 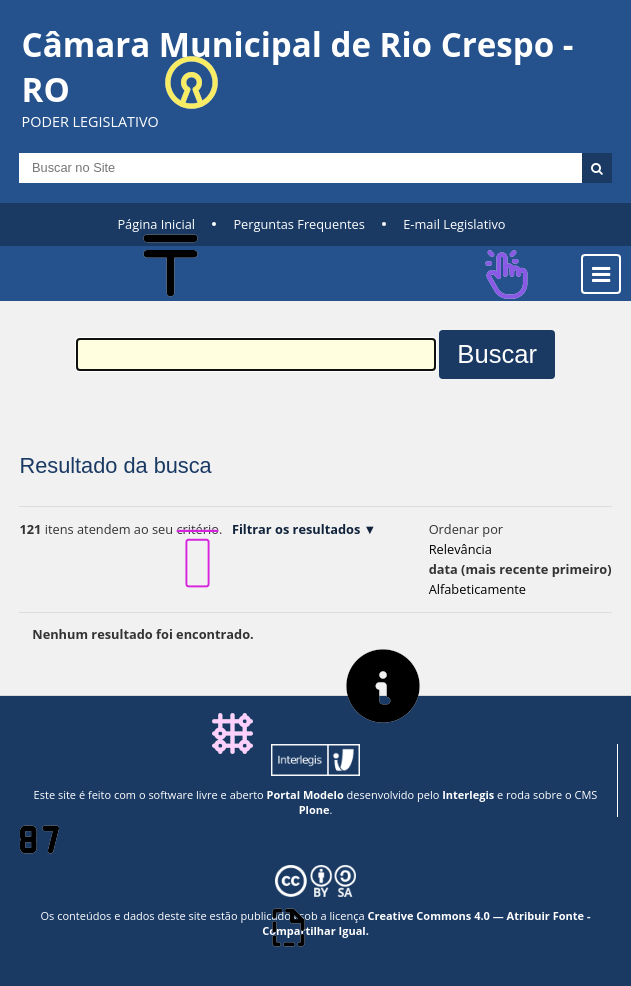 What do you see at coordinates (288, 927) in the screenshot?
I see `a draft or unsaved document` at bounding box center [288, 927].